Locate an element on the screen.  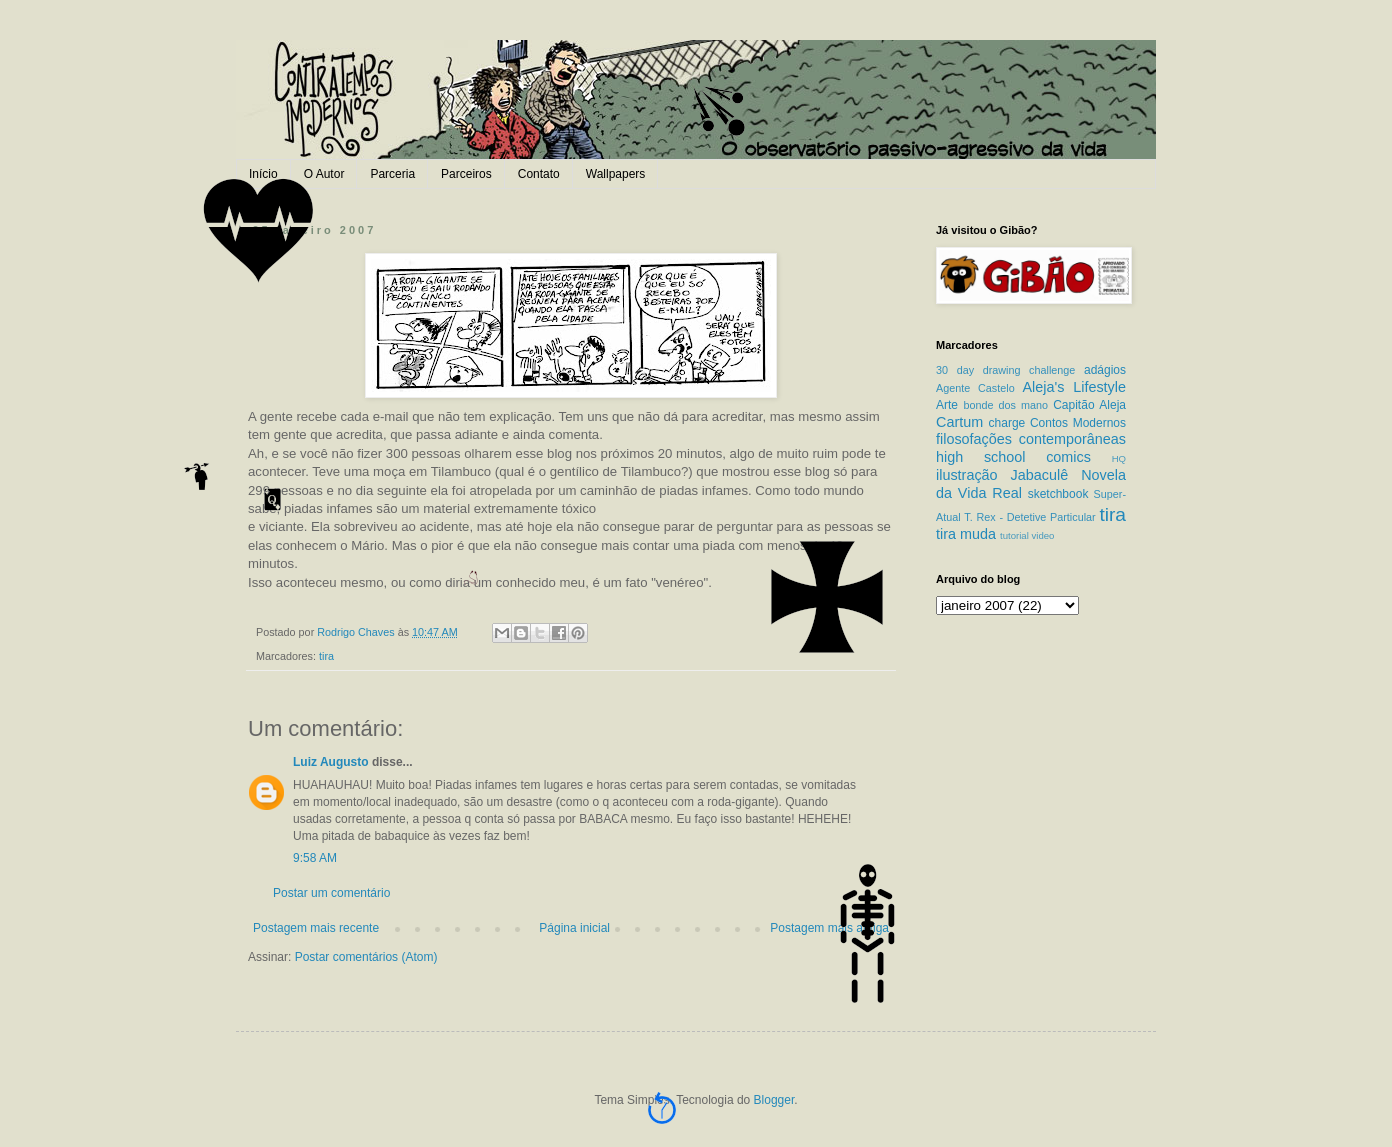
launch projectiles or balls is located at coordinates (719, 109).